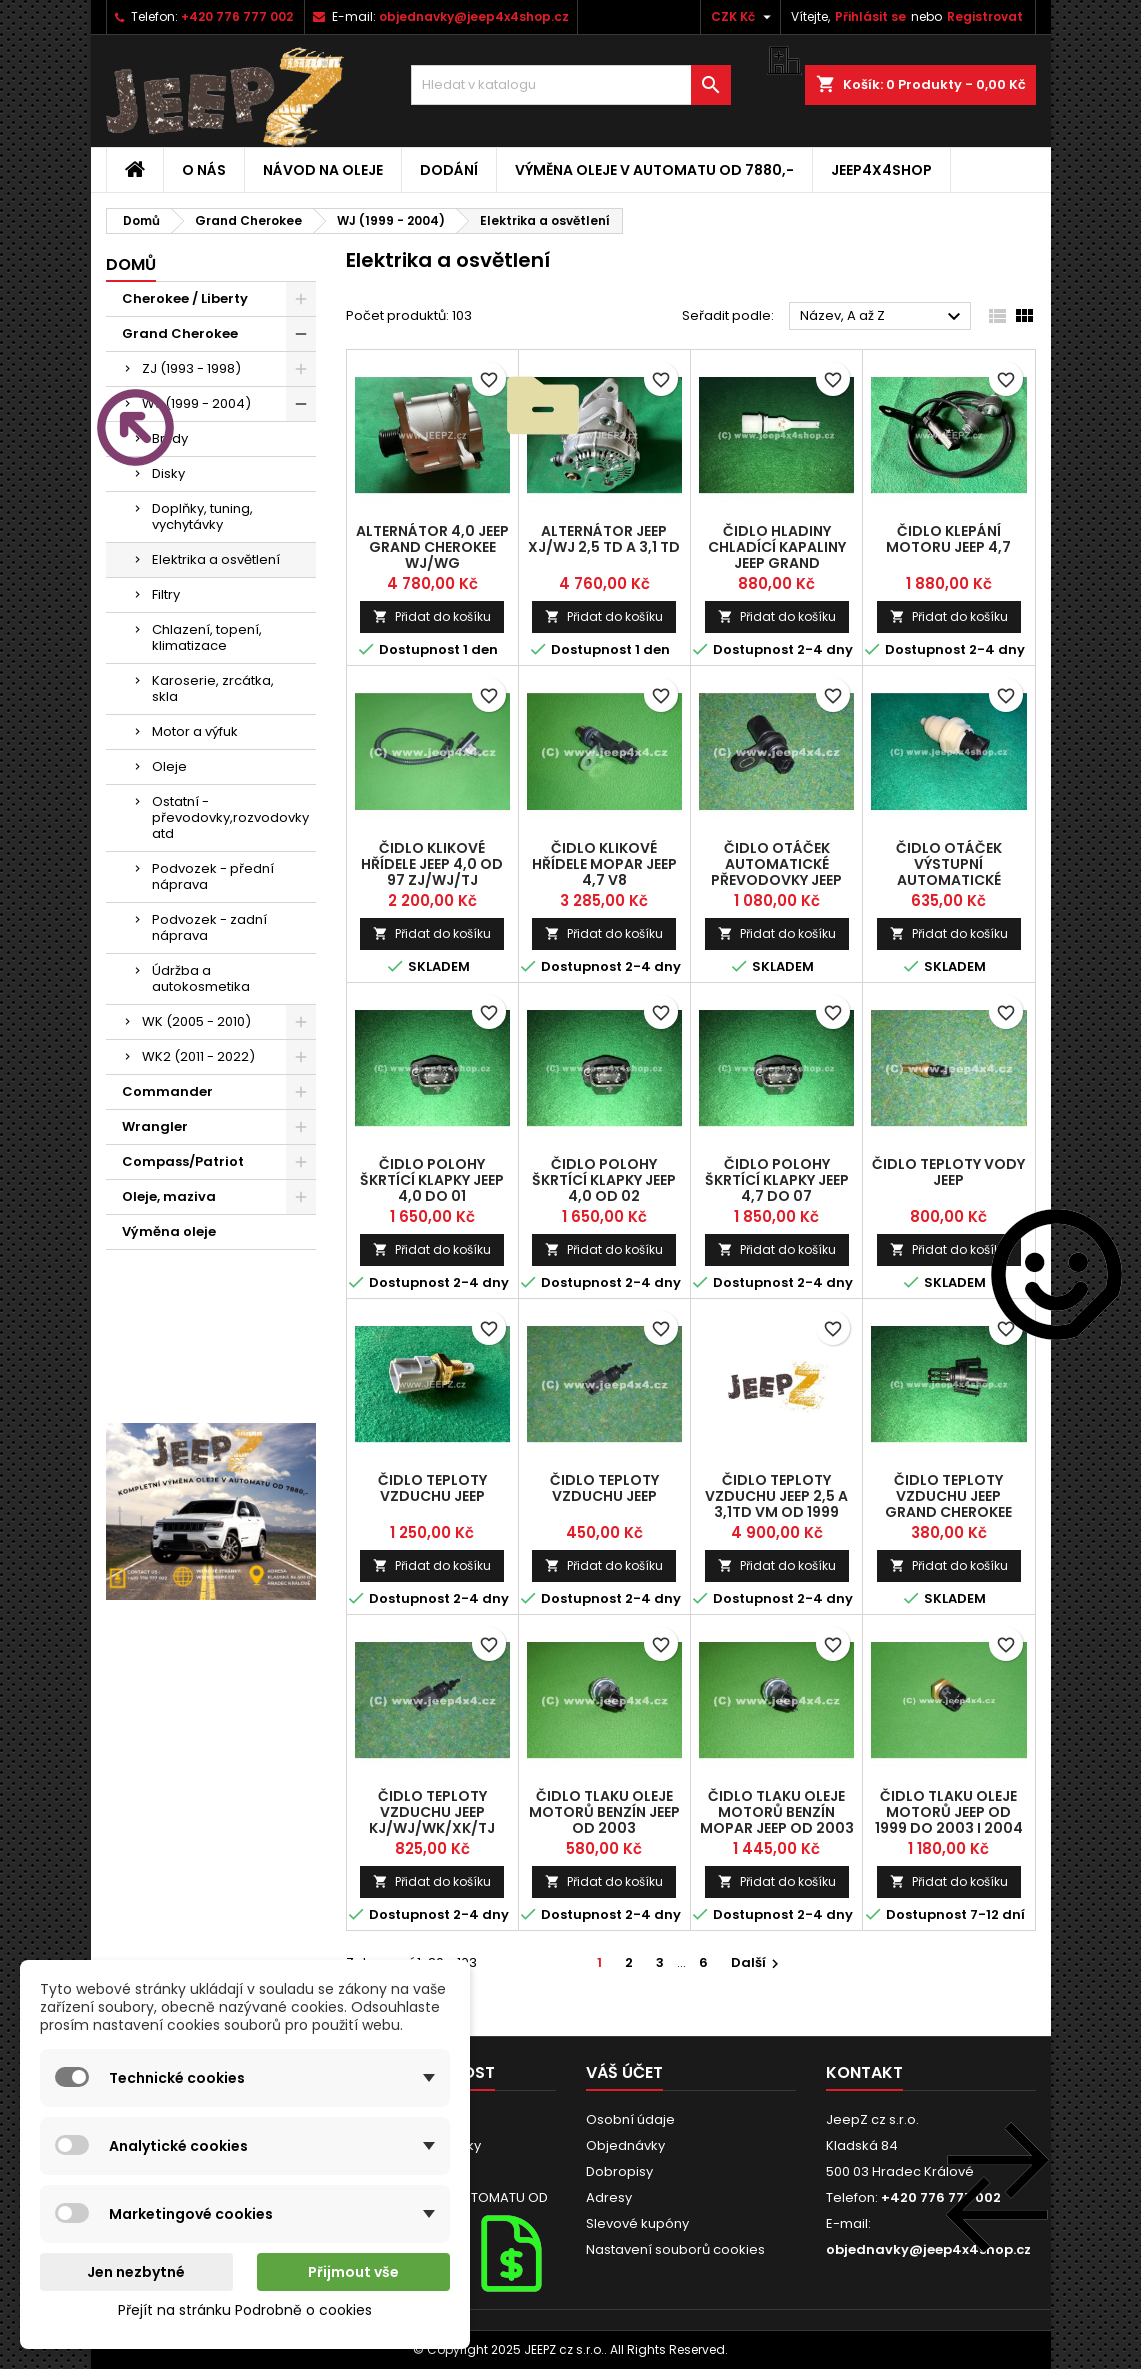  What do you see at coordinates (1056, 1274) in the screenshot?
I see `add a sticker to your message` at bounding box center [1056, 1274].